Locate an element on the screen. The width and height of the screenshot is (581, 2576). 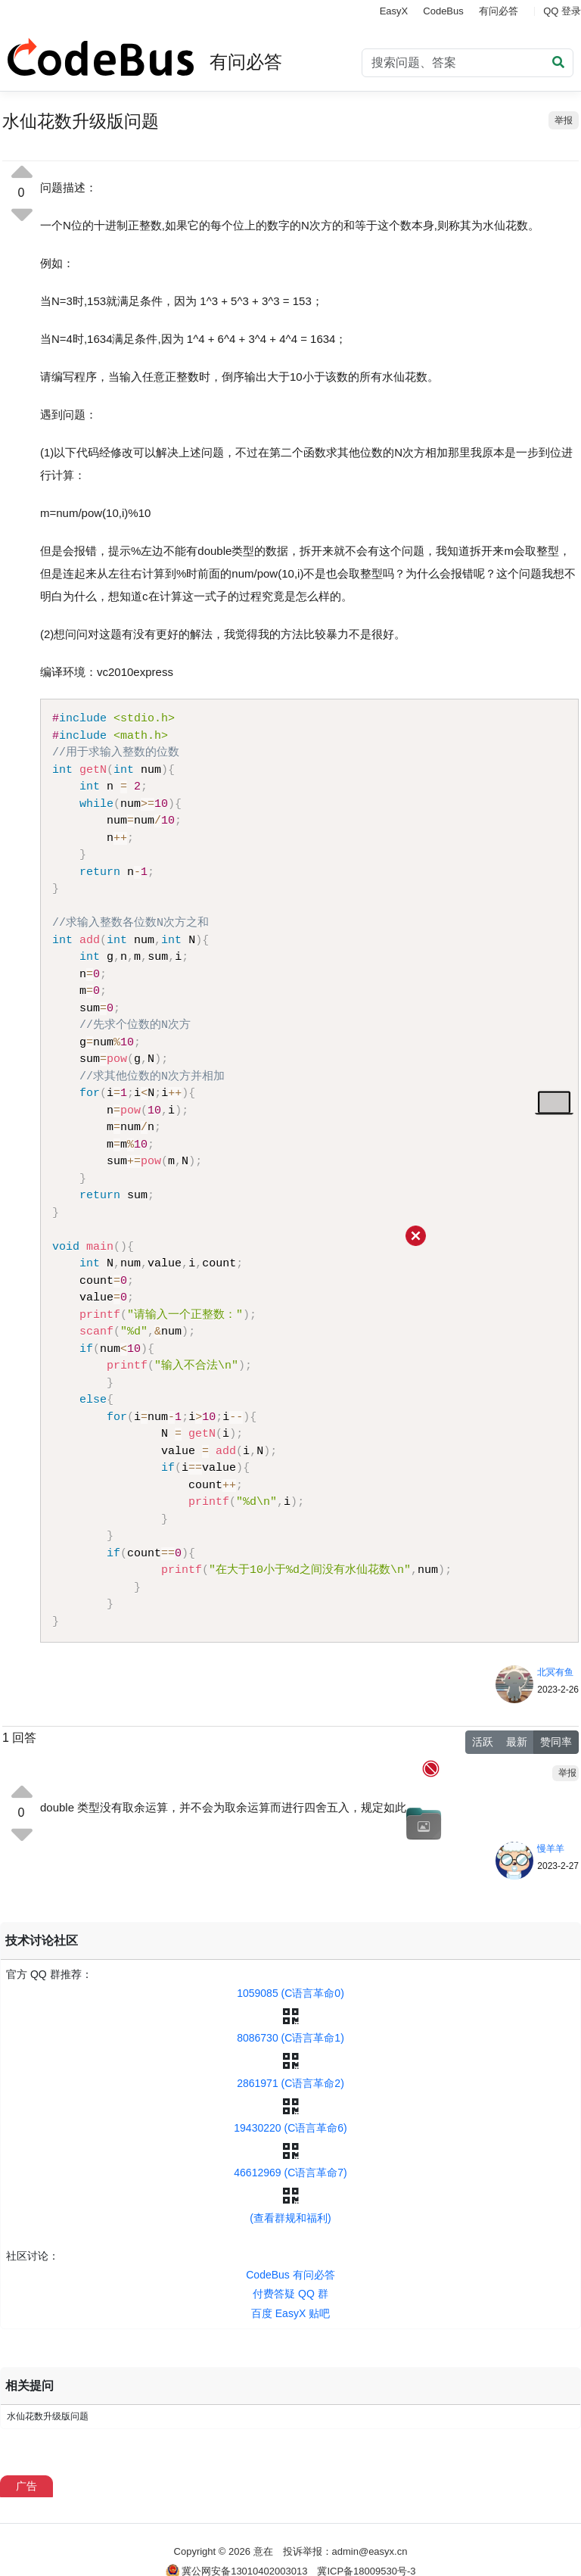
open your pictures folder is located at coordinates (424, 1824).